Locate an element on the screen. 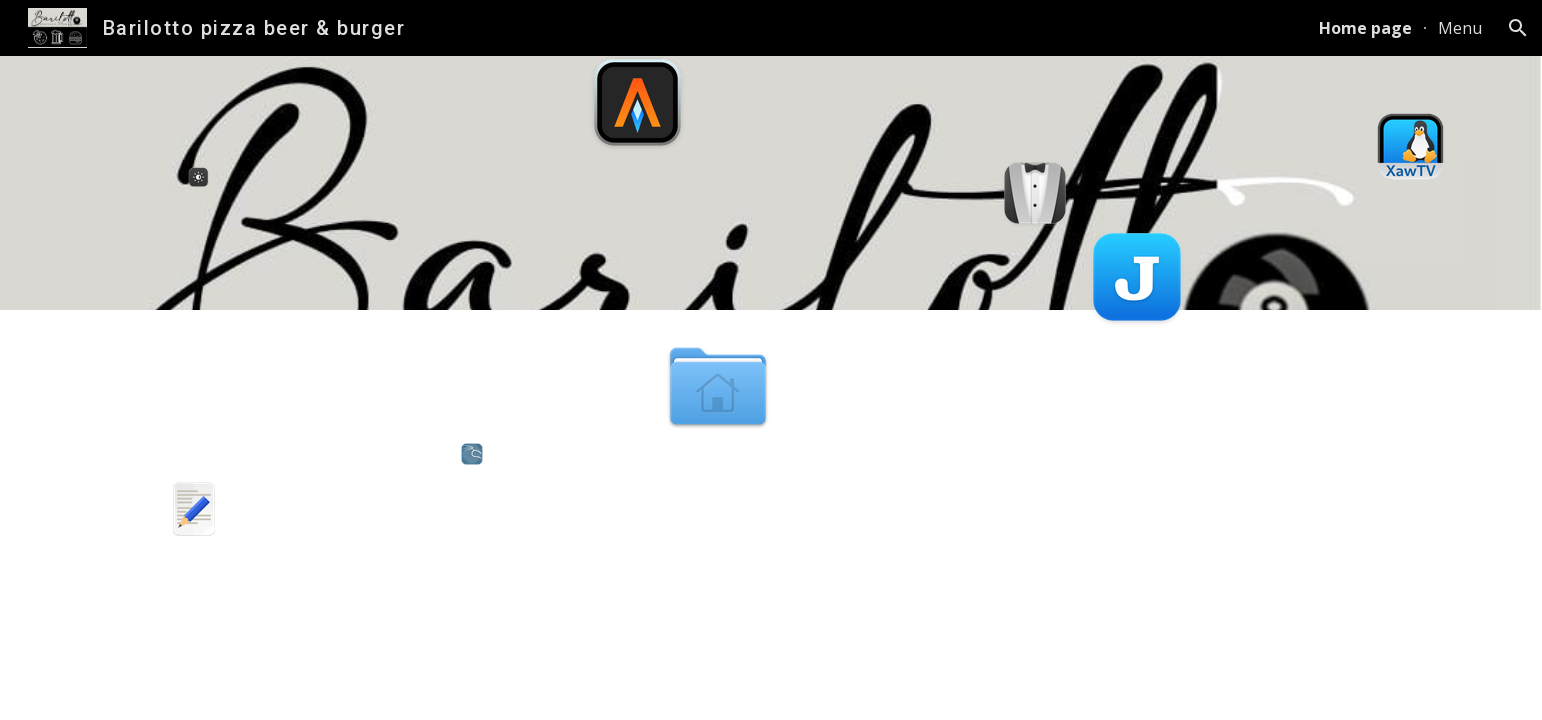  launch alacritty terminal emulator is located at coordinates (637, 102).